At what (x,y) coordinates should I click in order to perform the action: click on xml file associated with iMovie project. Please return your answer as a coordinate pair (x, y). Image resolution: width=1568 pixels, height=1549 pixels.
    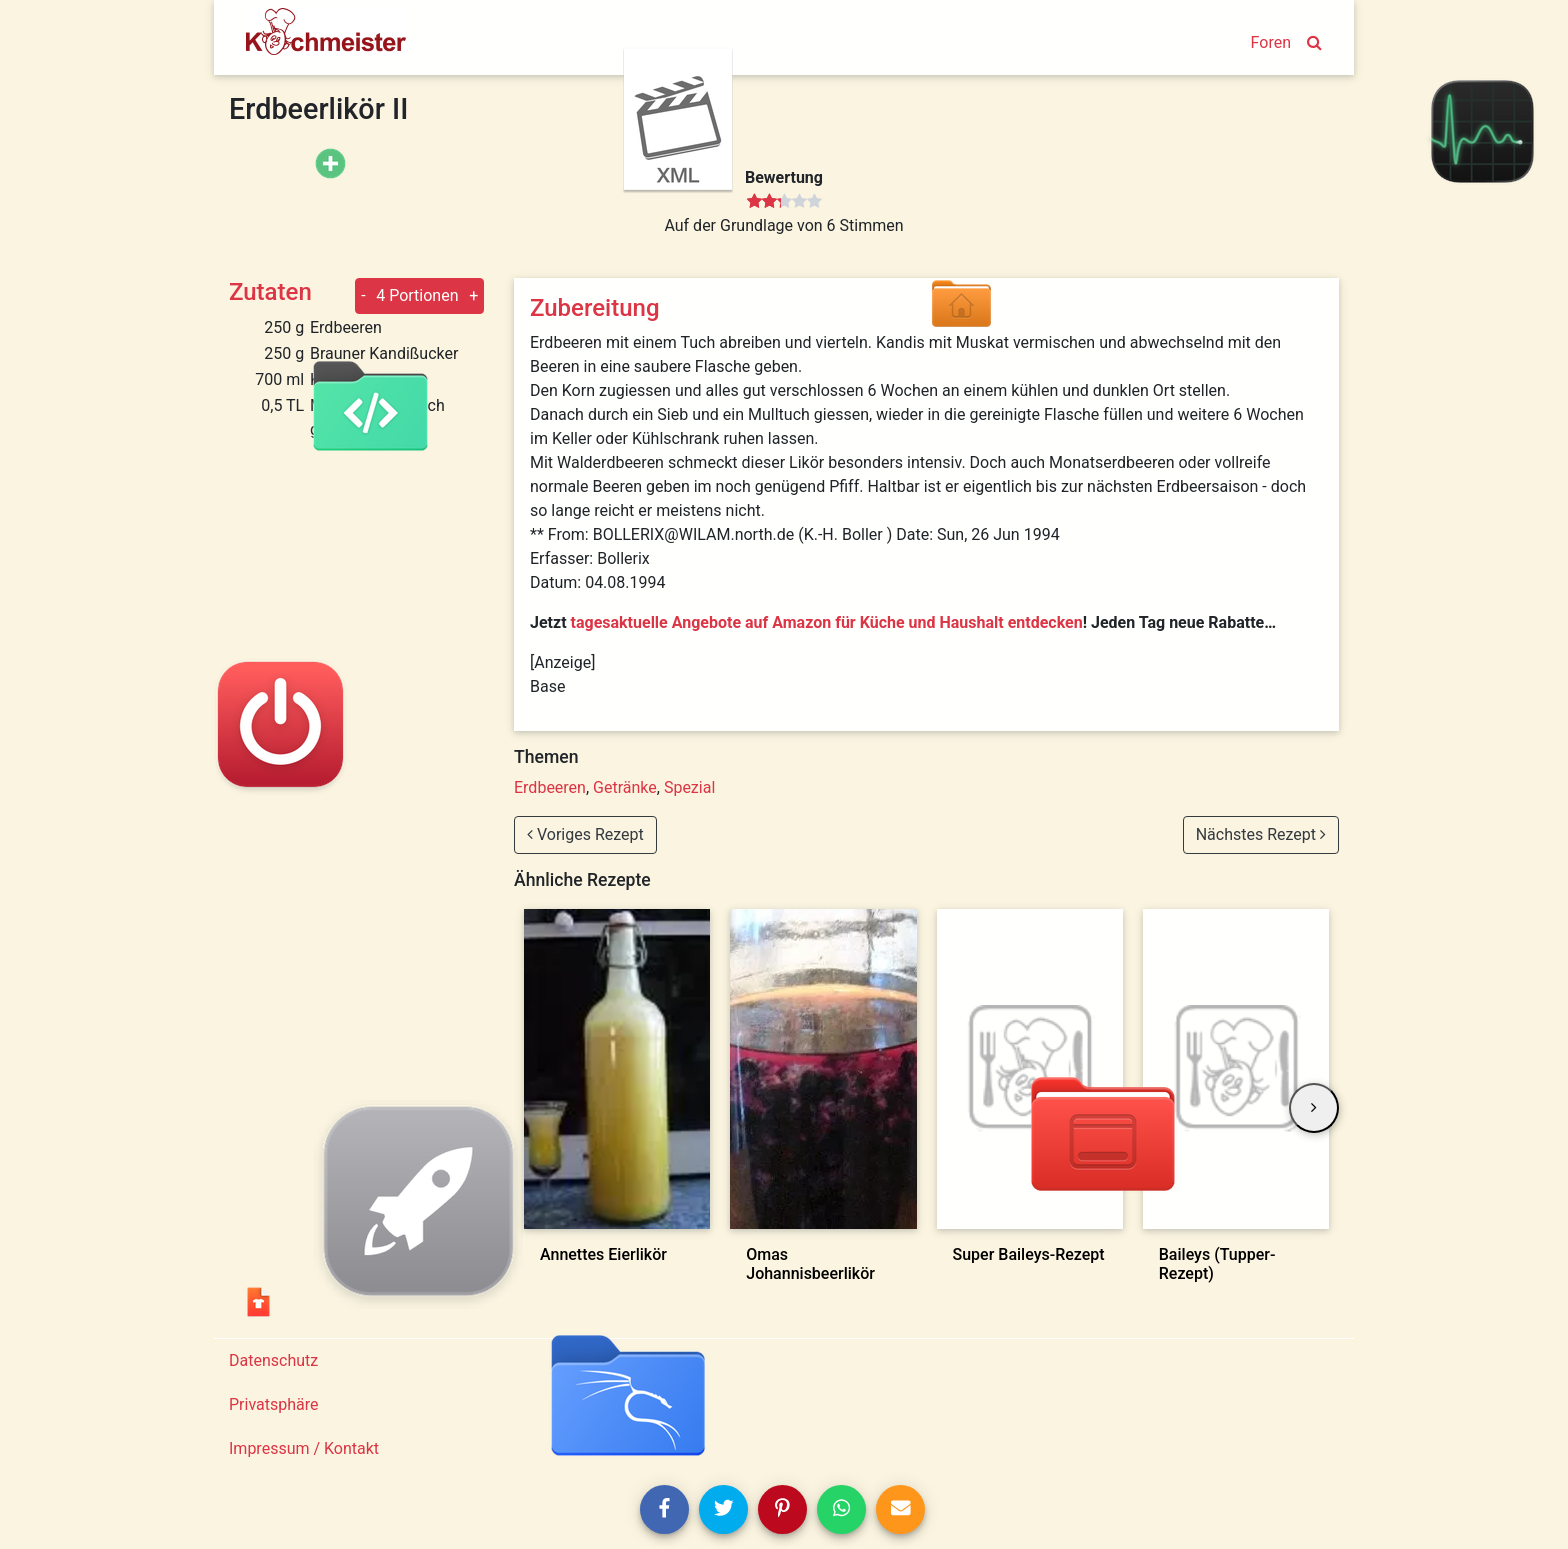
    Looking at the image, I should click on (678, 119).